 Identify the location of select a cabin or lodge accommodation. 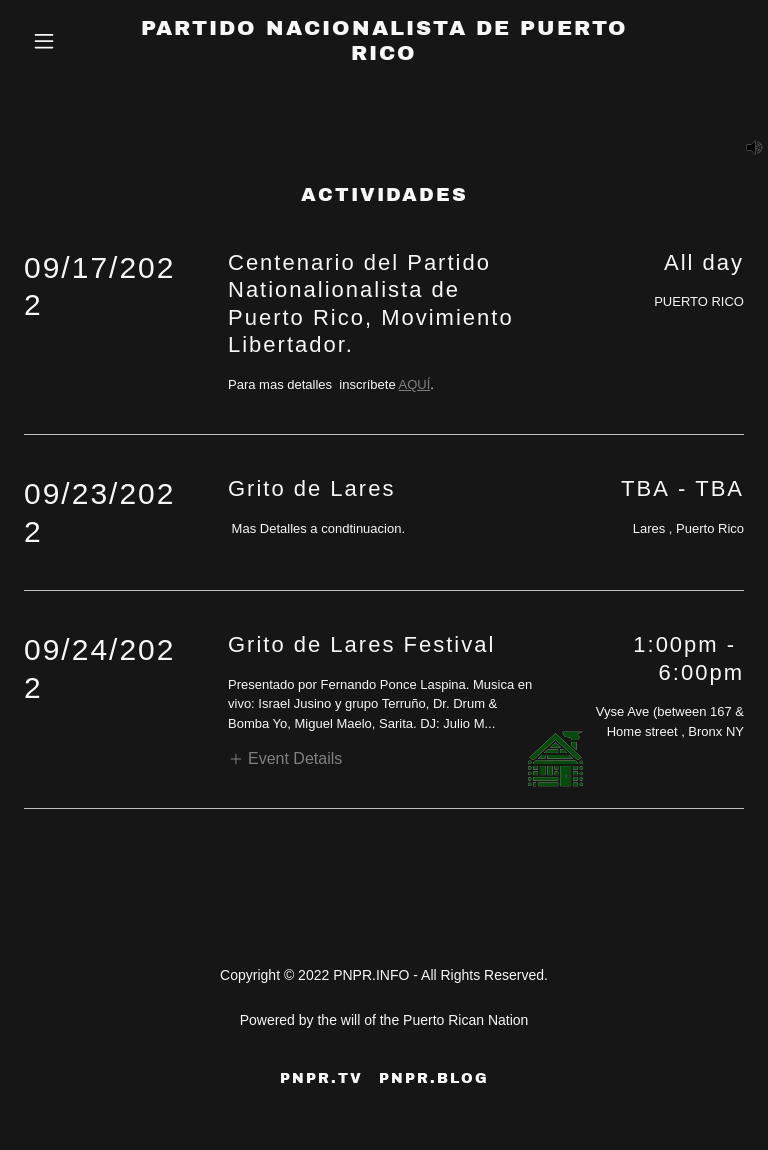
(555, 759).